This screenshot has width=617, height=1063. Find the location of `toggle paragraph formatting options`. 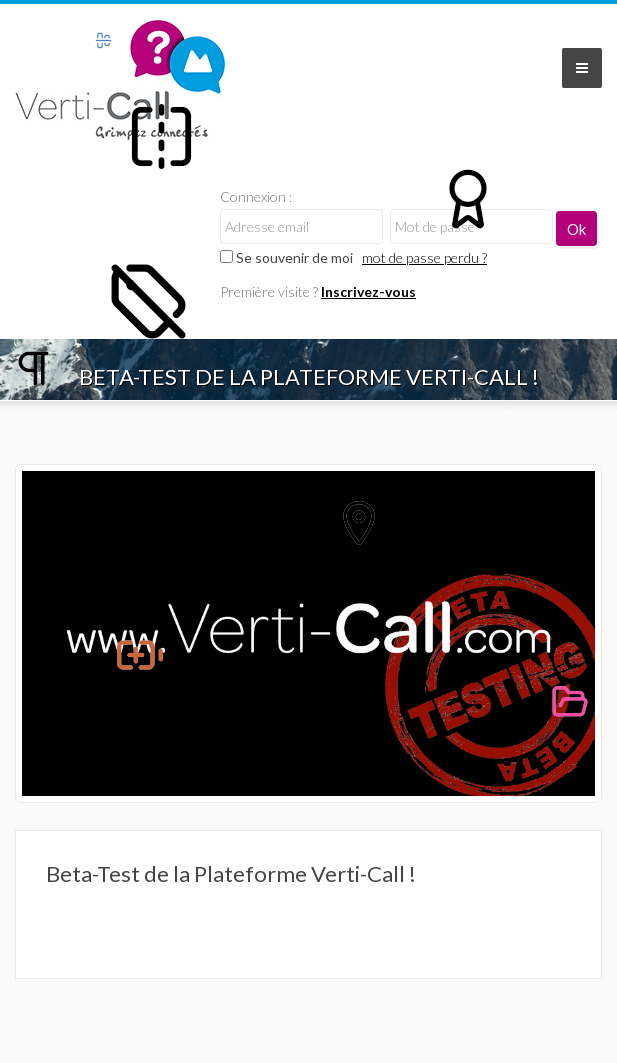

toggle paragraph formatting options is located at coordinates (33, 368).